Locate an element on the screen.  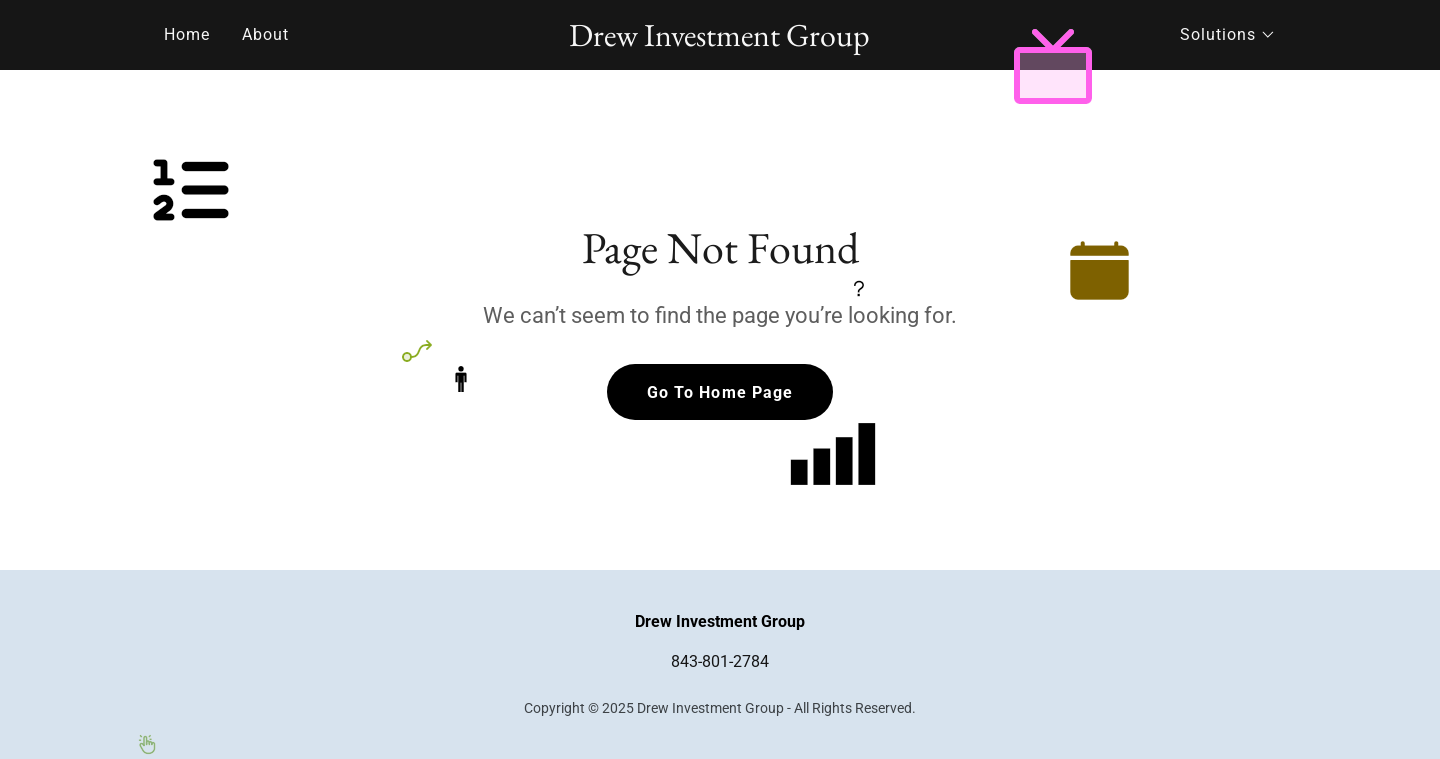
view calendar with no events scheduled is located at coordinates (1099, 270).